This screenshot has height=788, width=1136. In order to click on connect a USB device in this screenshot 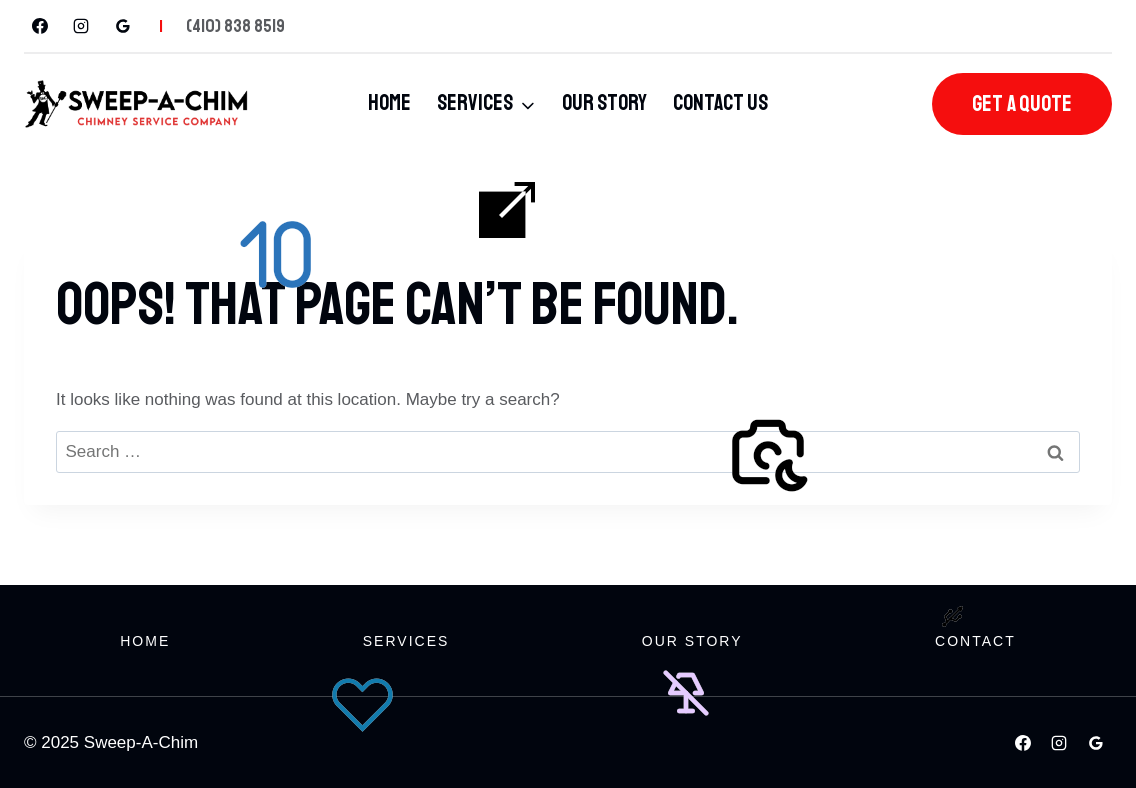, I will do `click(952, 616)`.